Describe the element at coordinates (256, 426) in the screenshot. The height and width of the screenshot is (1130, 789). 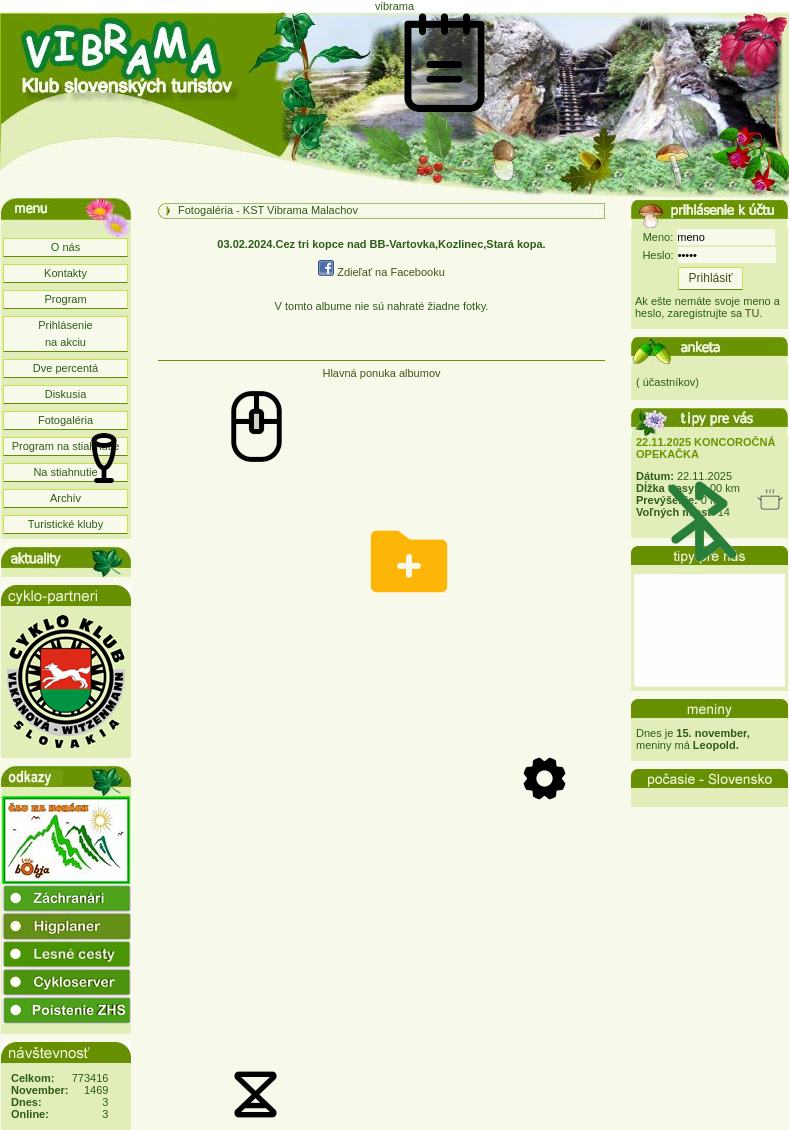
I see `indicates middle mouse button click action` at that location.